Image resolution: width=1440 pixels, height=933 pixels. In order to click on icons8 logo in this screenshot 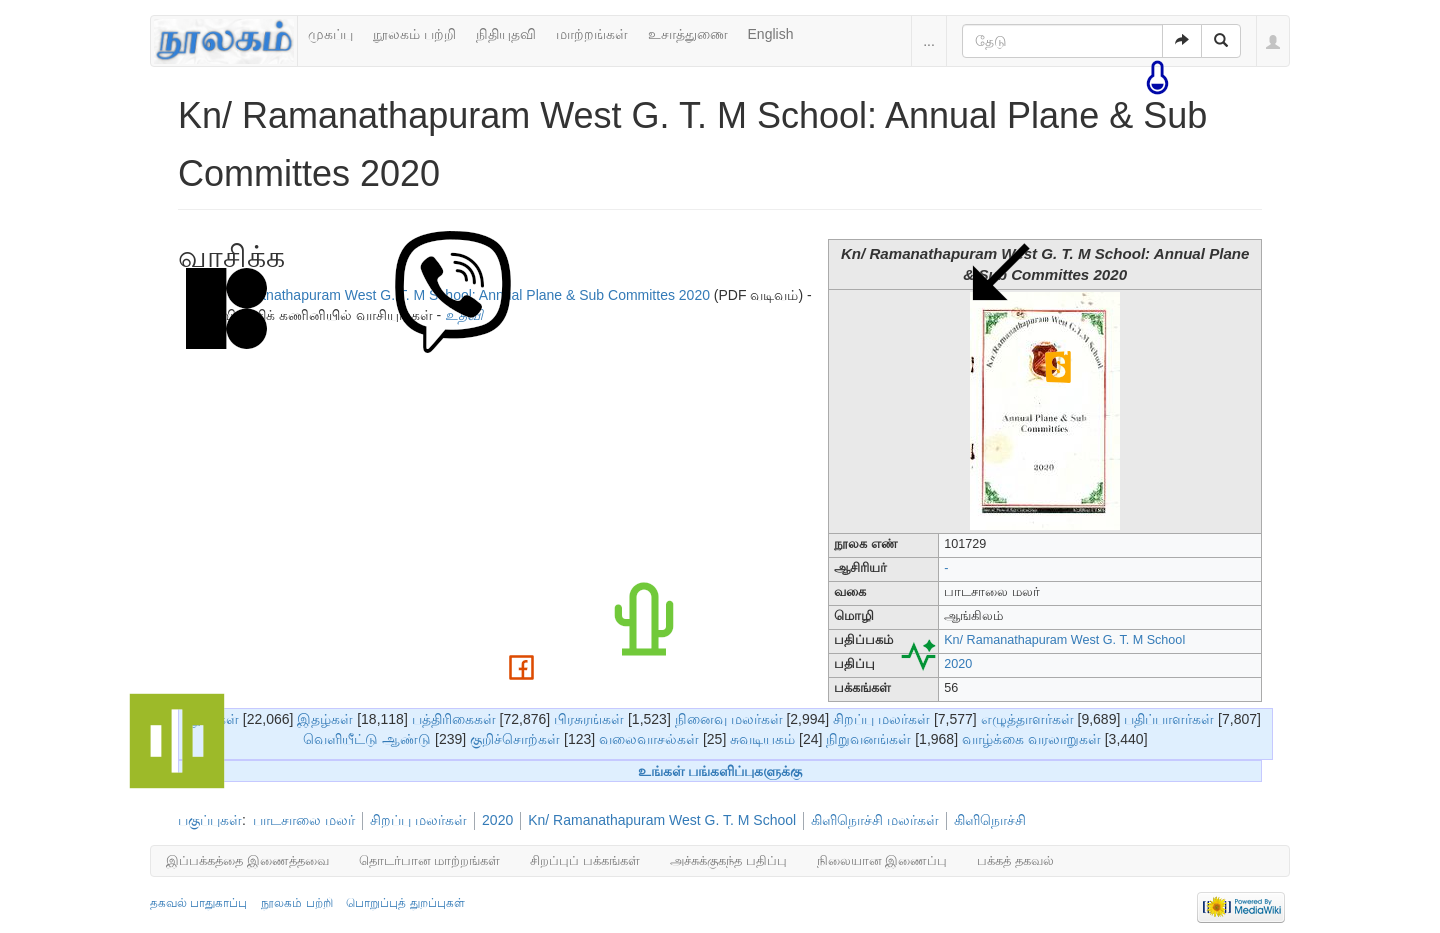, I will do `click(226, 308)`.